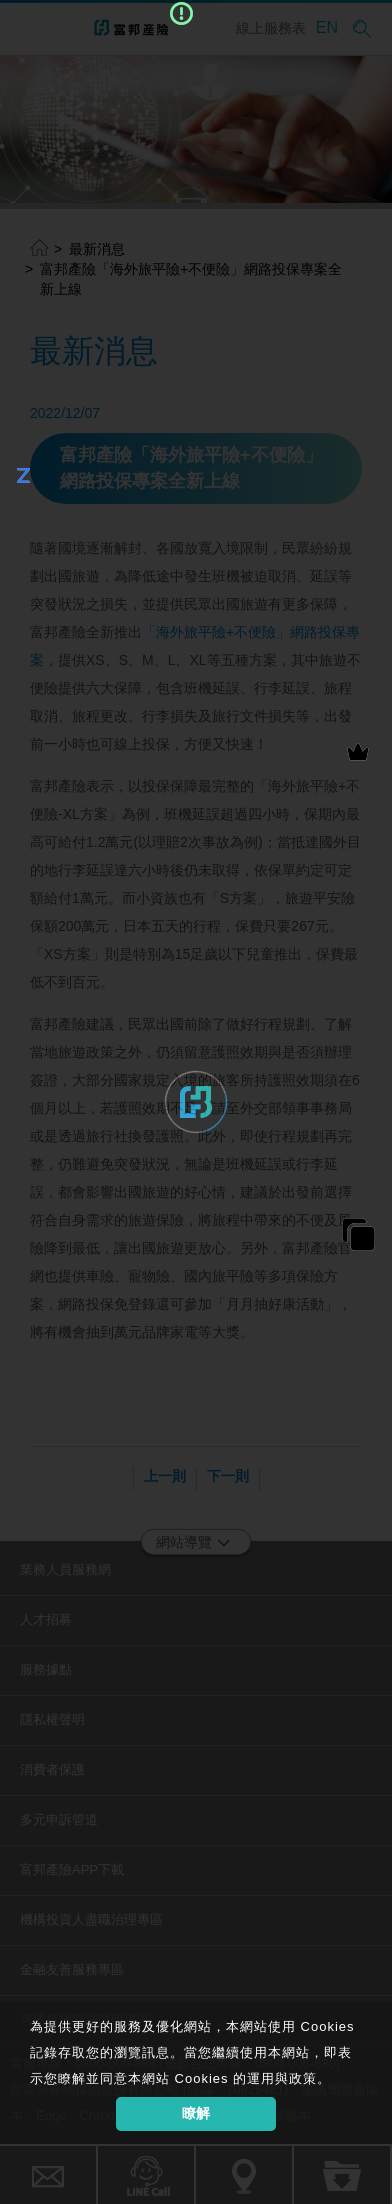 This screenshot has width=392, height=2204. I want to click on indicates premium or VIP membership status, so click(358, 753).